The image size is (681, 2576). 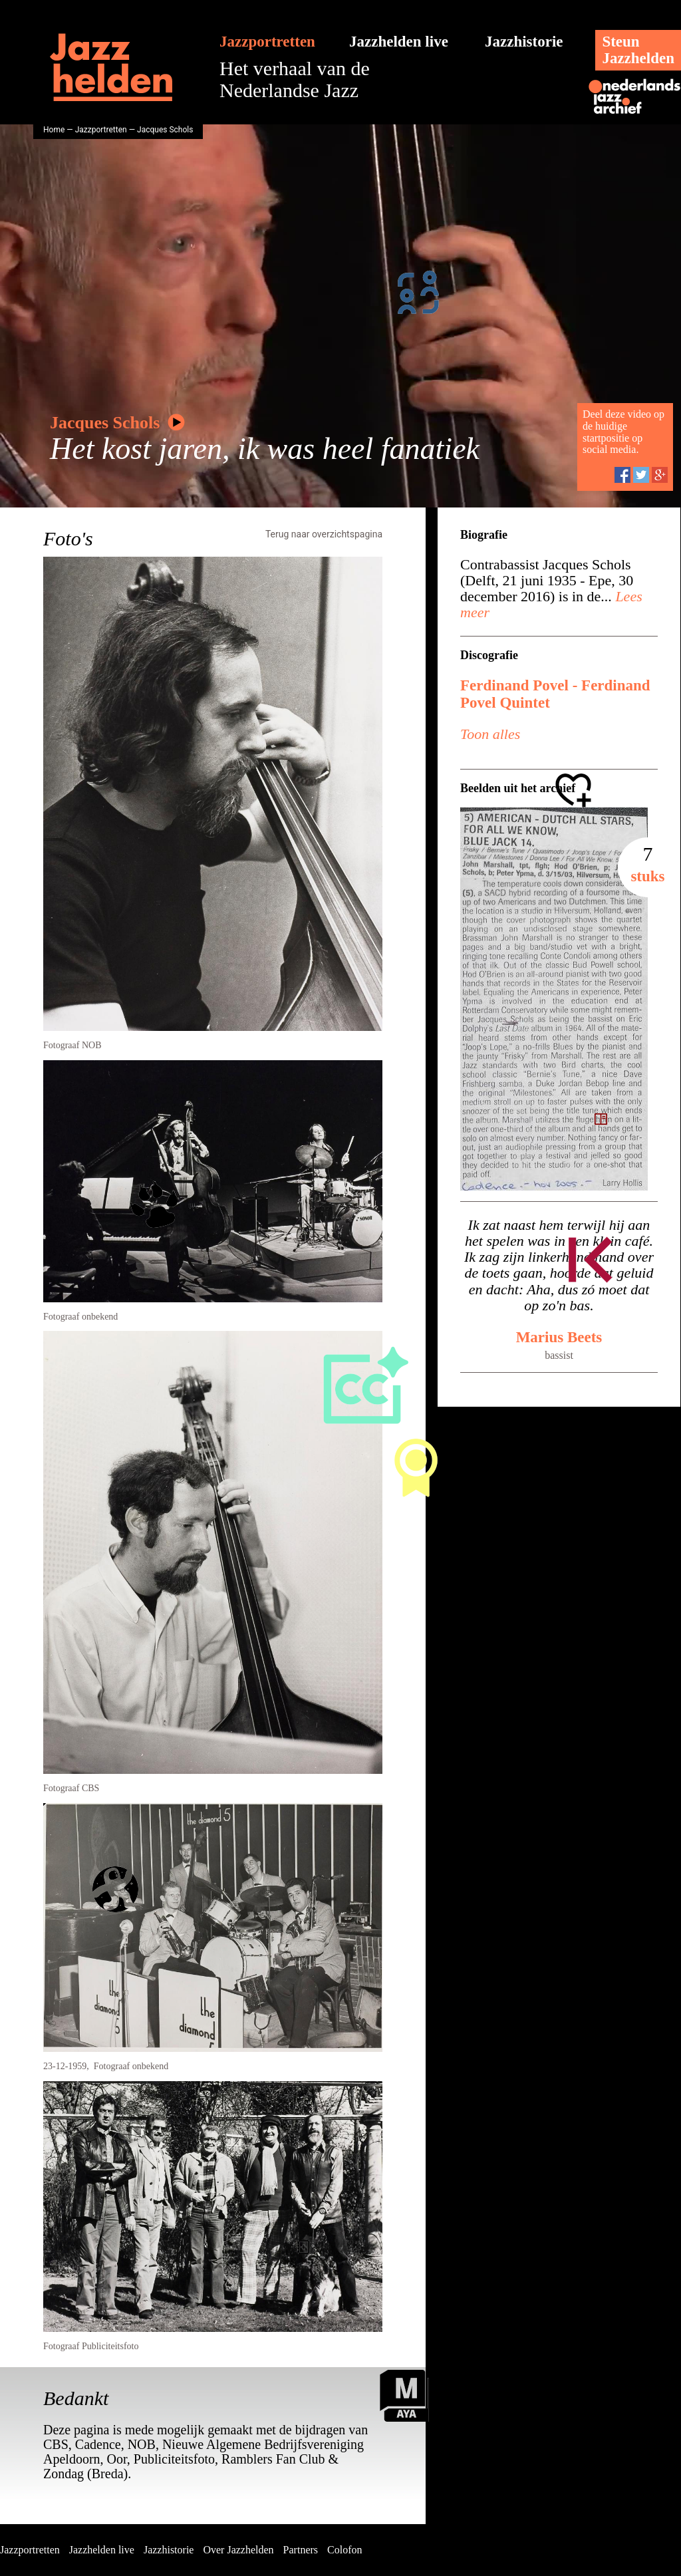 What do you see at coordinates (115, 1889) in the screenshot?
I see `open the odysee app` at bounding box center [115, 1889].